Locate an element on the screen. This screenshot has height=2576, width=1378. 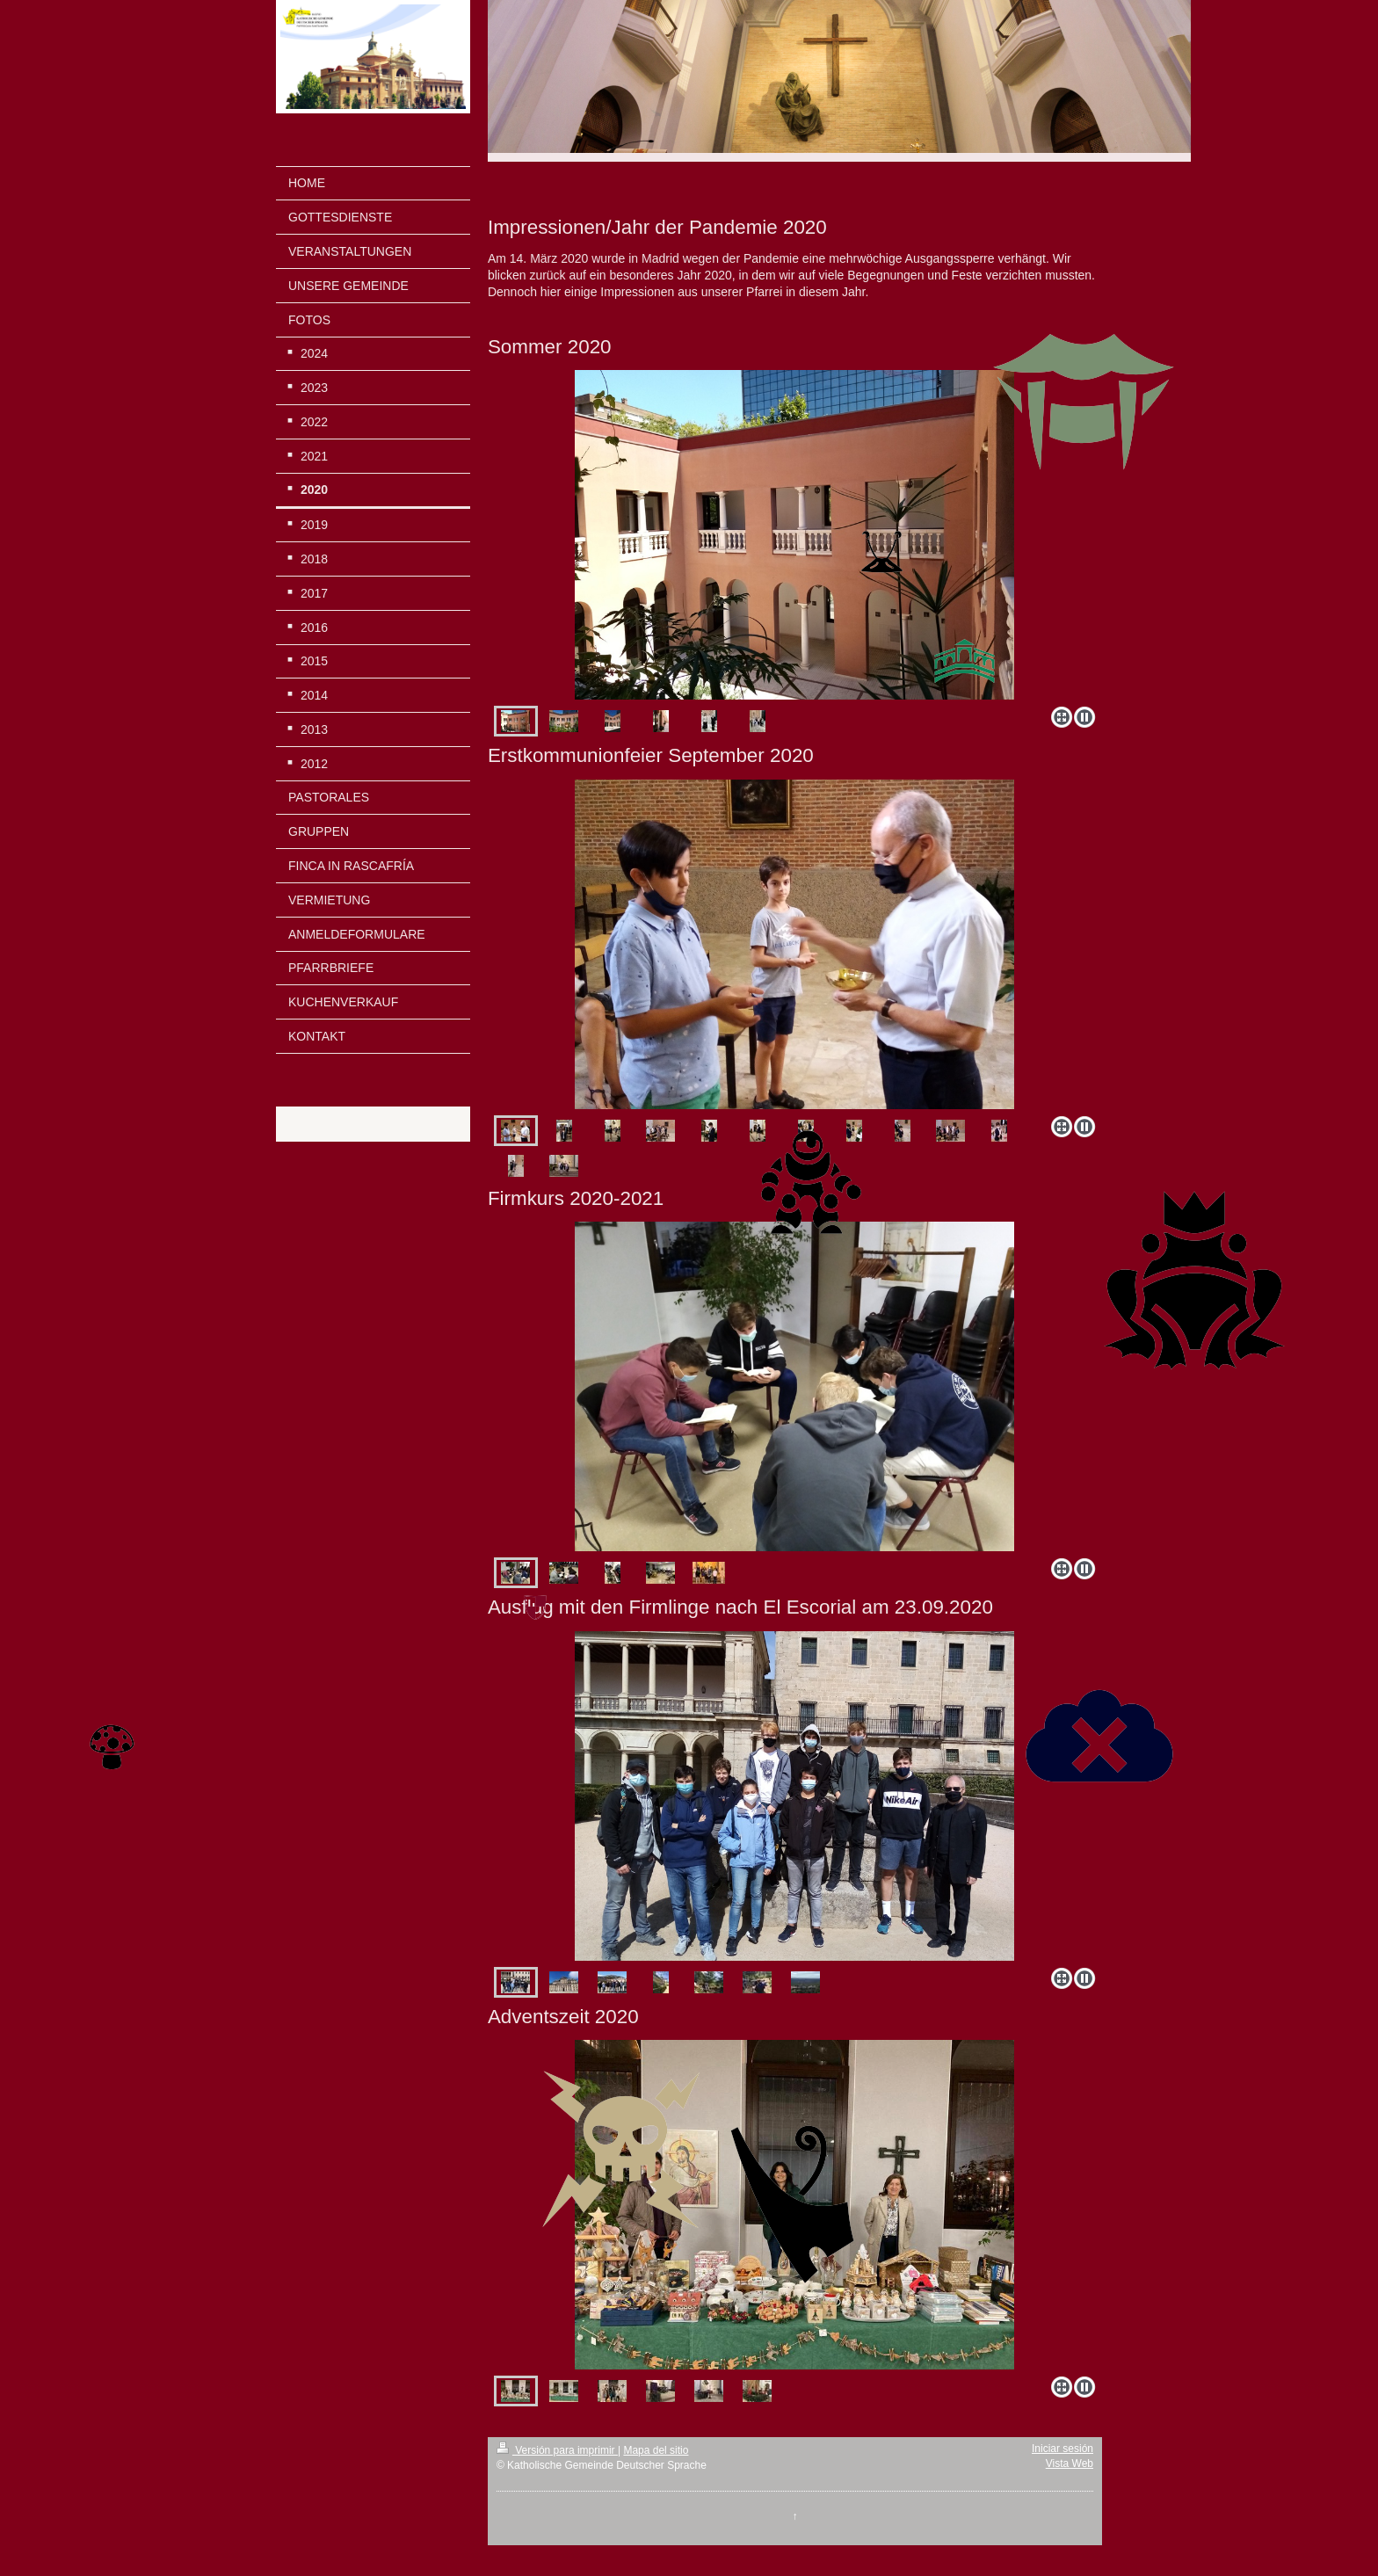
indicates slow loading or processing speed is located at coordinates (881, 550).